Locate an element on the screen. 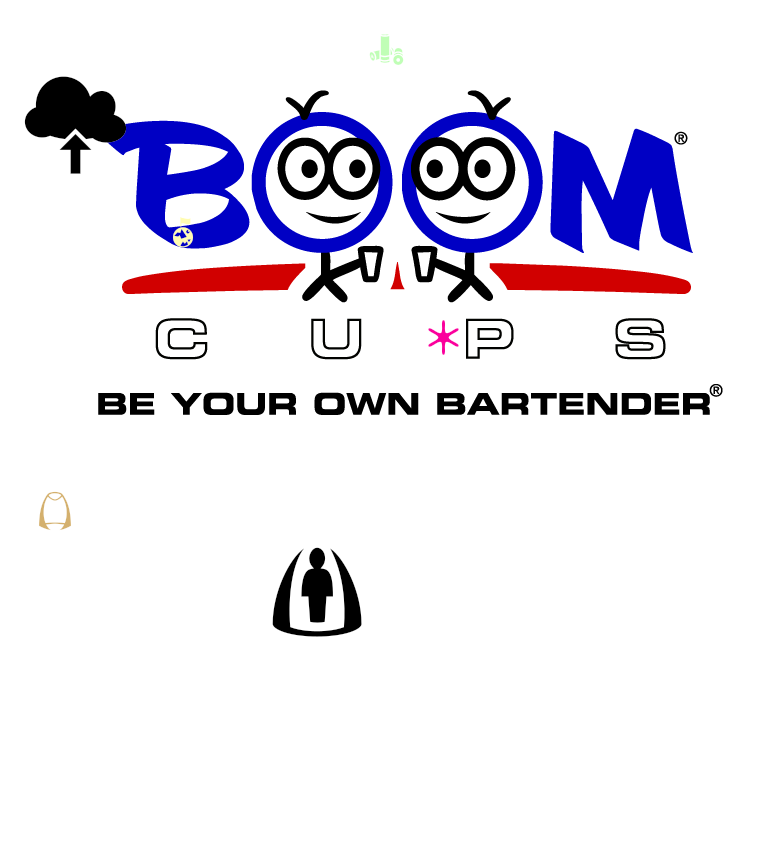 This screenshot has width=768, height=844. select shotgun ammo type is located at coordinates (386, 49).